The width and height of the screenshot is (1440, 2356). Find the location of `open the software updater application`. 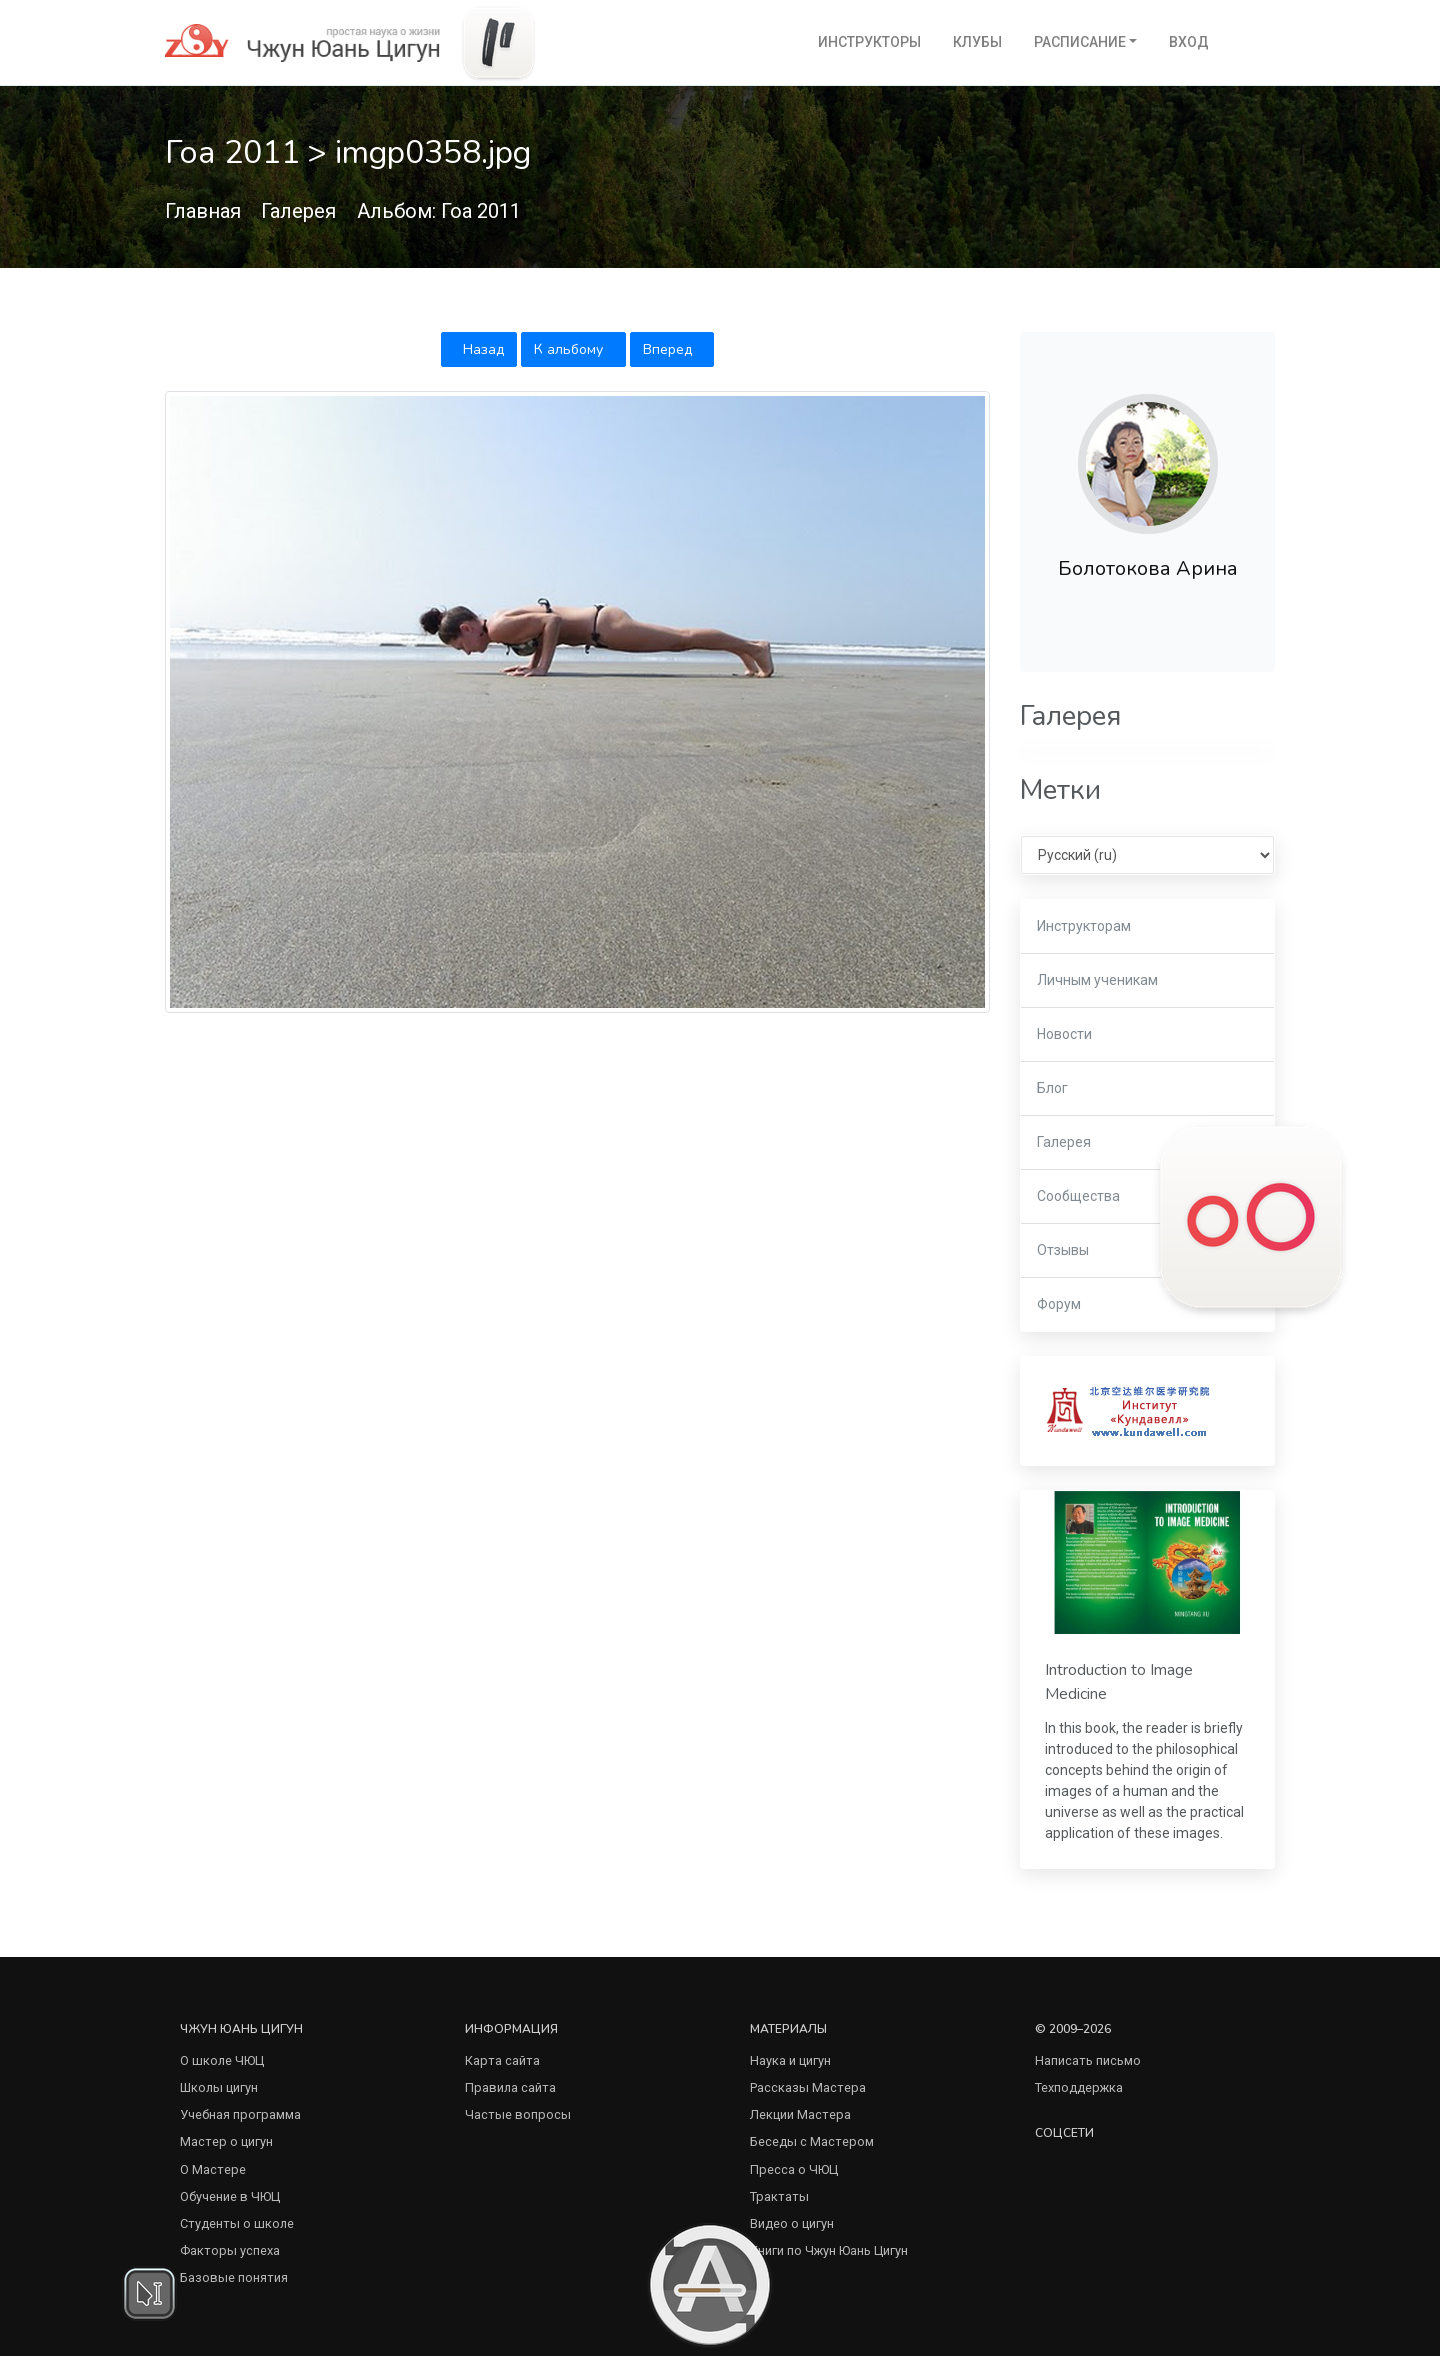

open the software updater application is located at coordinates (710, 2285).